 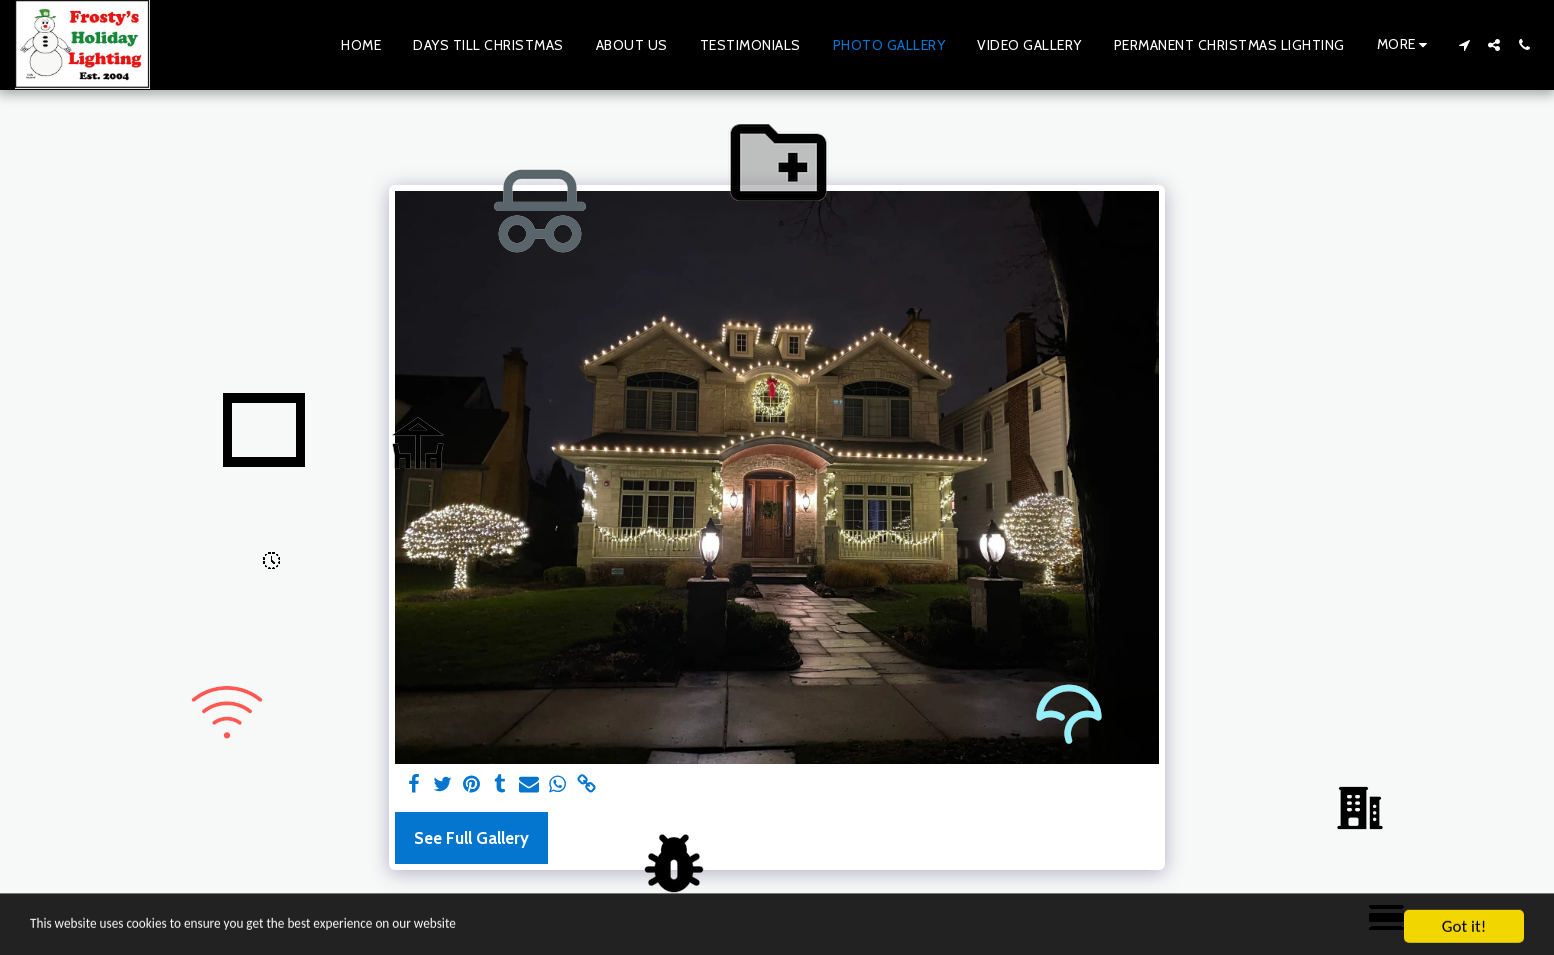 What do you see at coordinates (1386, 916) in the screenshot?
I see `switch to daily calendar view` at bounding box center [1386, 916].